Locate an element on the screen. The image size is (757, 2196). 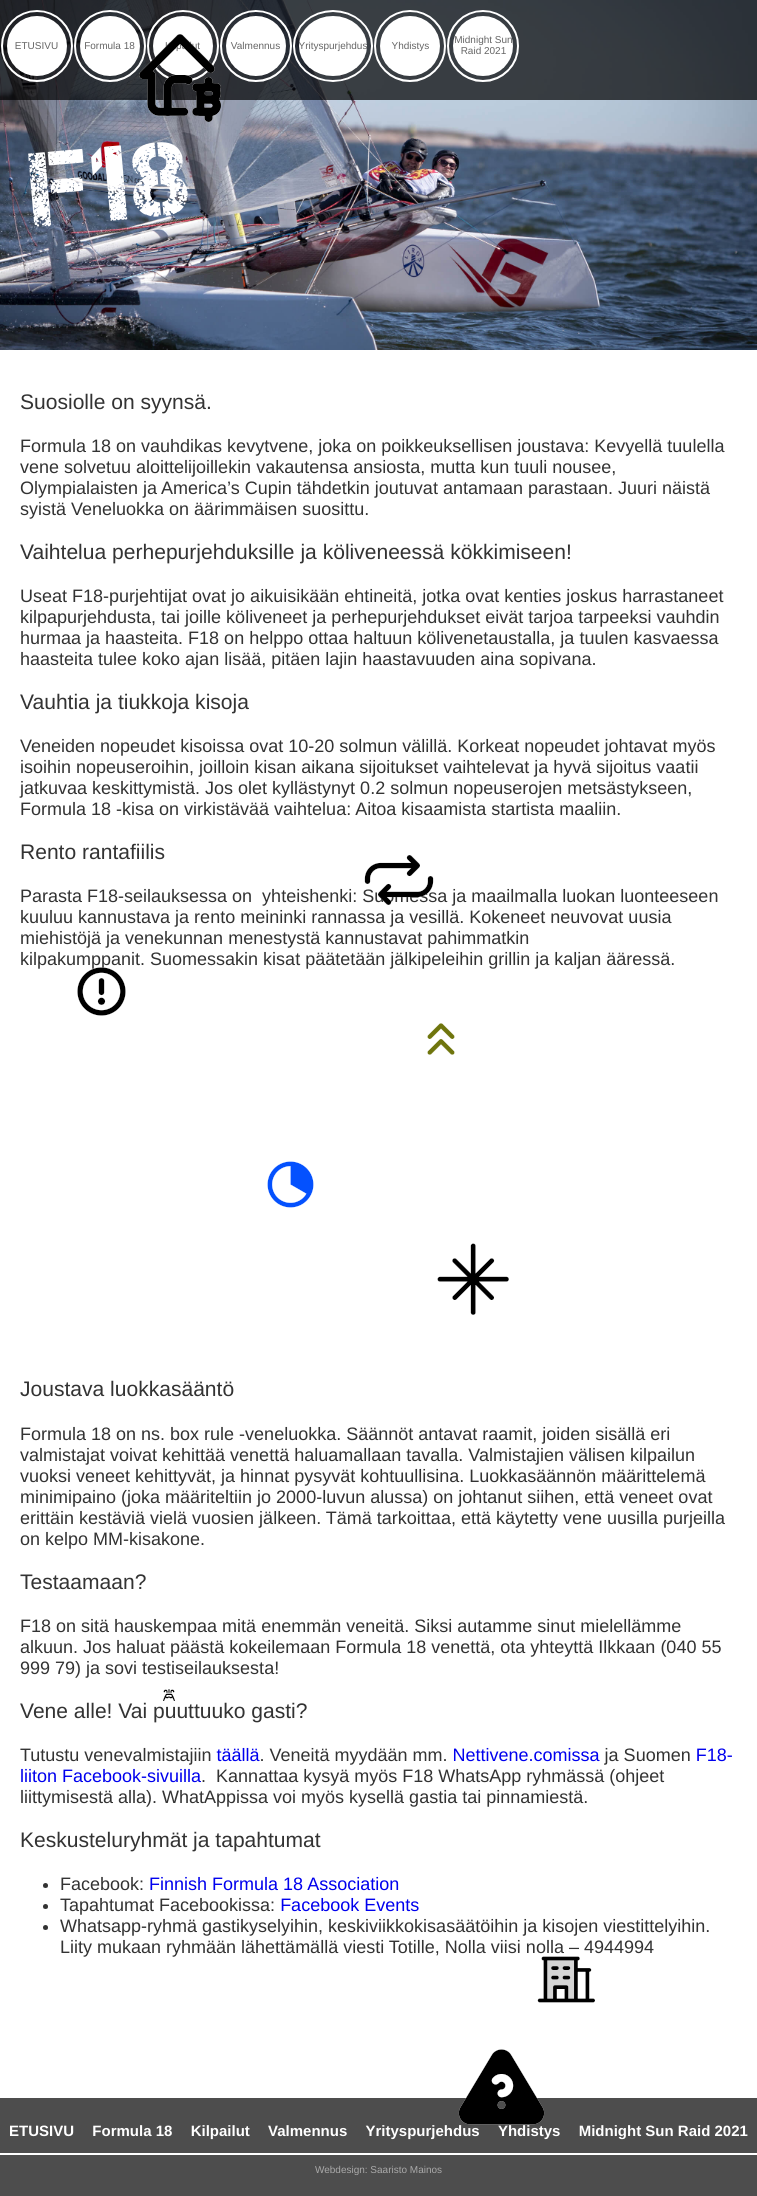
indicates a featured or starred item is located at coordinates (474, 1280).